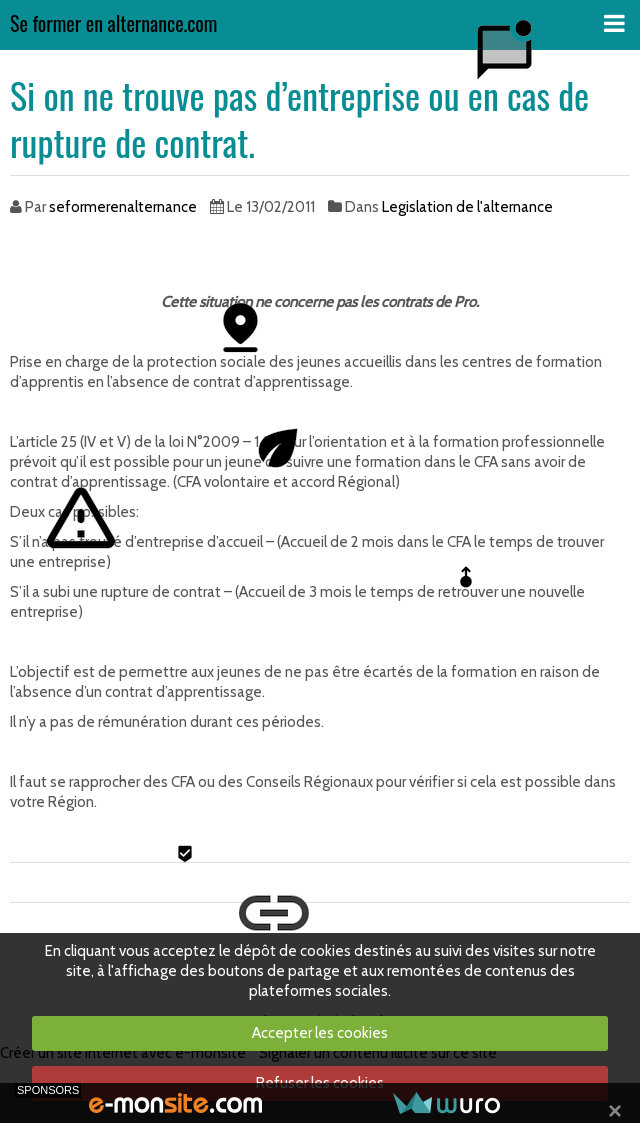  I want to click on enable eco-friendly or power-saving mode, so click(278, 448).